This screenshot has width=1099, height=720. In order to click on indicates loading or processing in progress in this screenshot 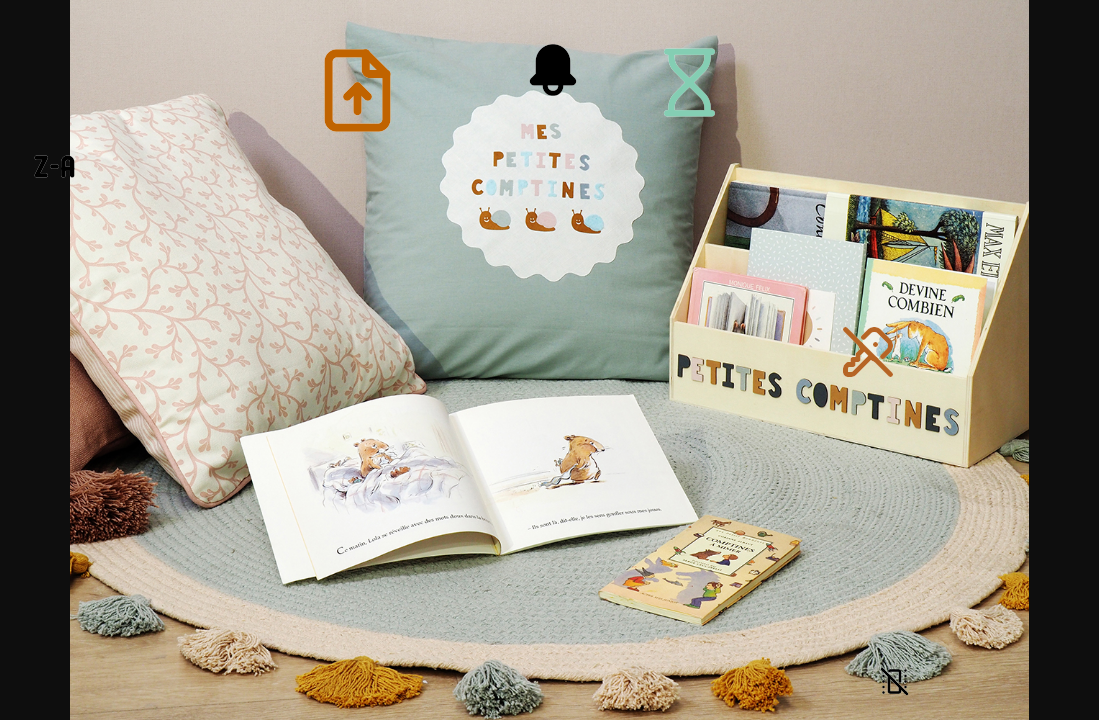, I will do `click(689, 82)`.